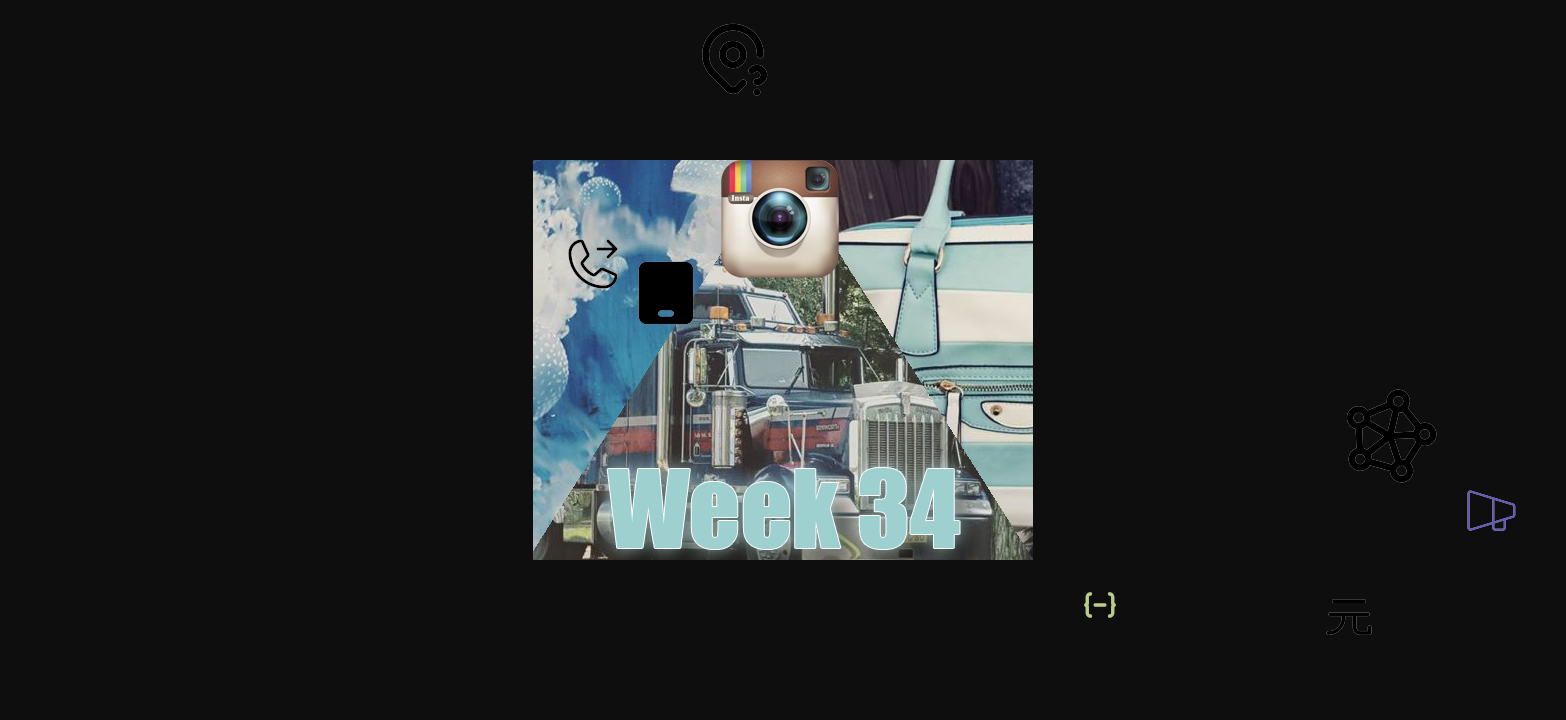 The image size is (1566, 720). What do you see at coordinates (594, 263) in the screenshot?
I see `transfer an active call` at bounding box center [594, 263].